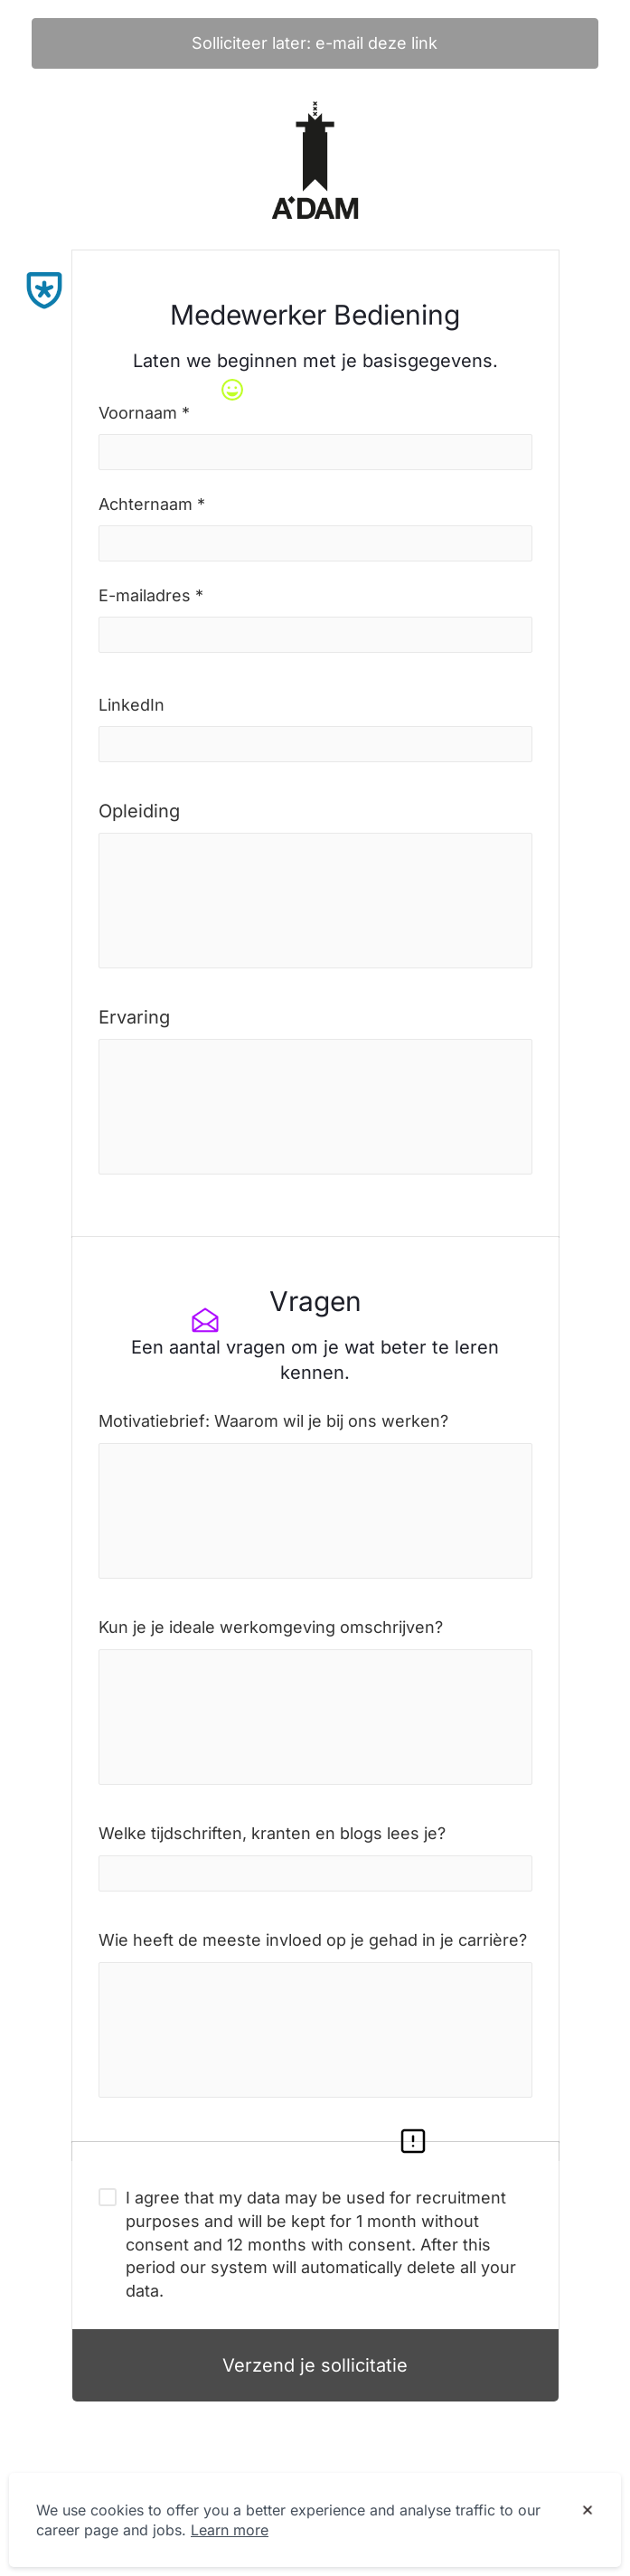 The image size is (630, 2576). What do you see at coordinates (205, 1321) in the screenshot?
I see `view an opened email or message` at bounding box center [205, 1321].